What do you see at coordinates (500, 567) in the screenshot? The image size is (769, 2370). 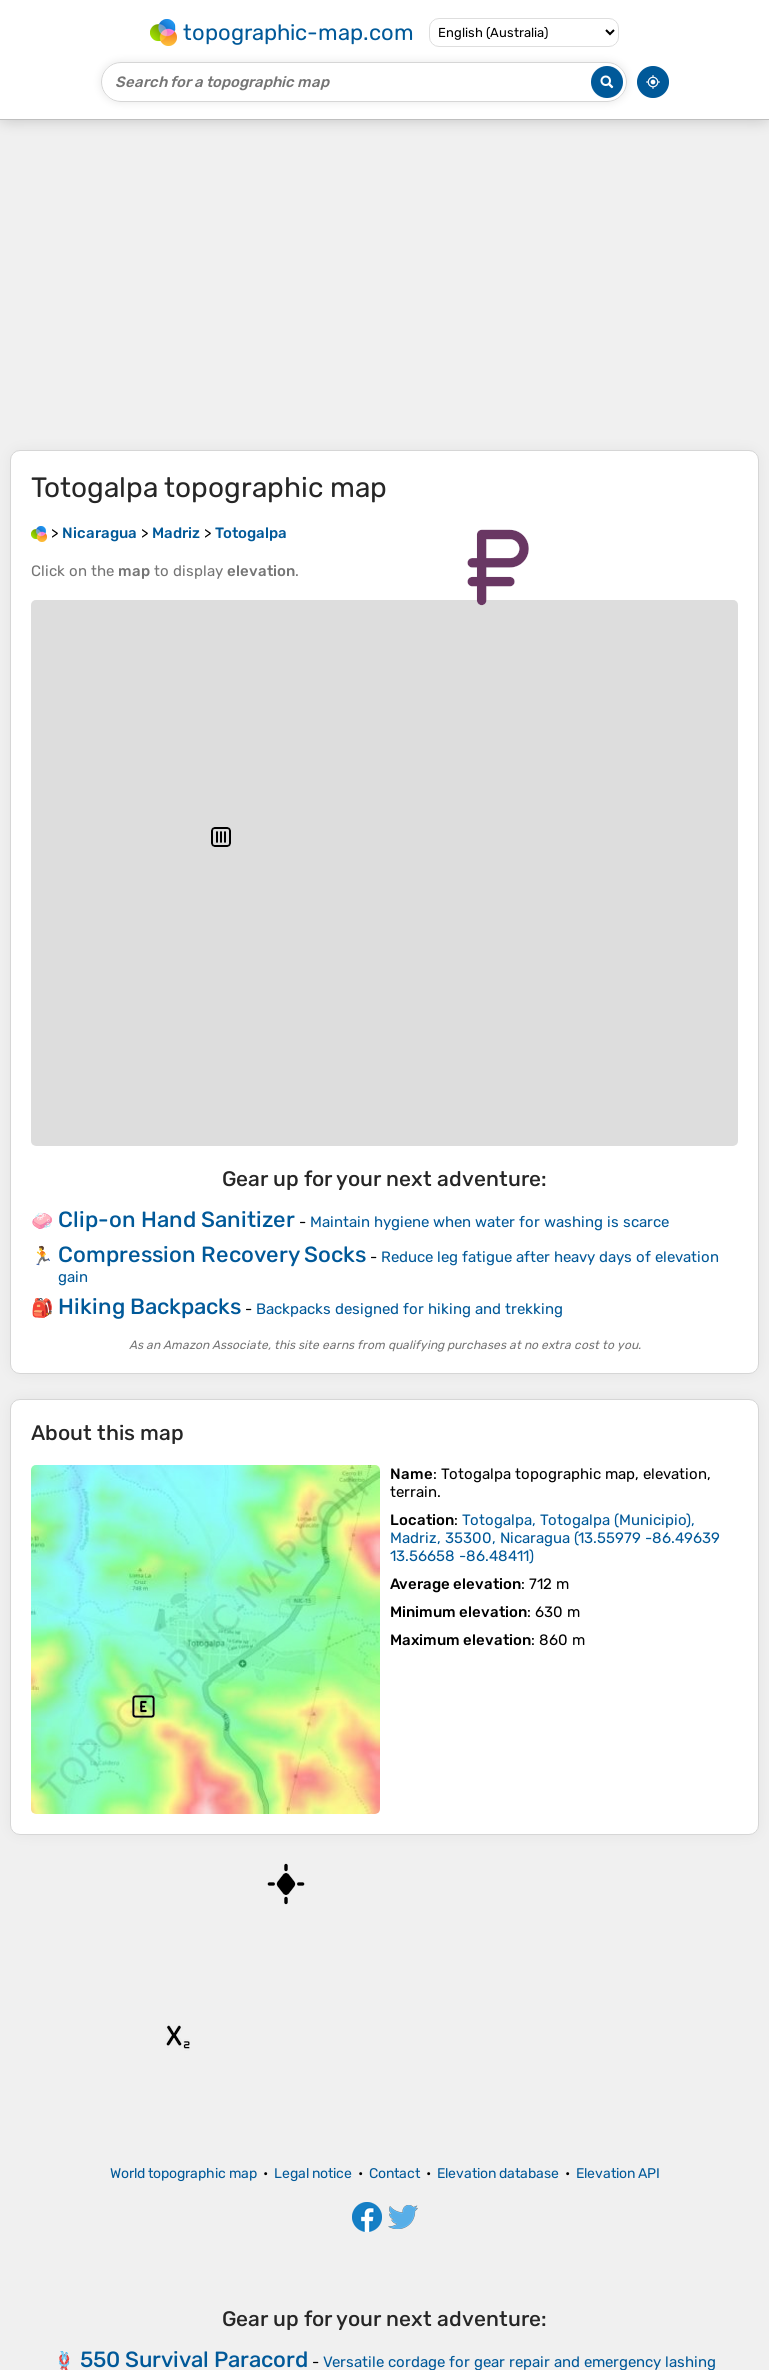 I see `indicates Russian ruble currency` at bounding box center [500, 567].